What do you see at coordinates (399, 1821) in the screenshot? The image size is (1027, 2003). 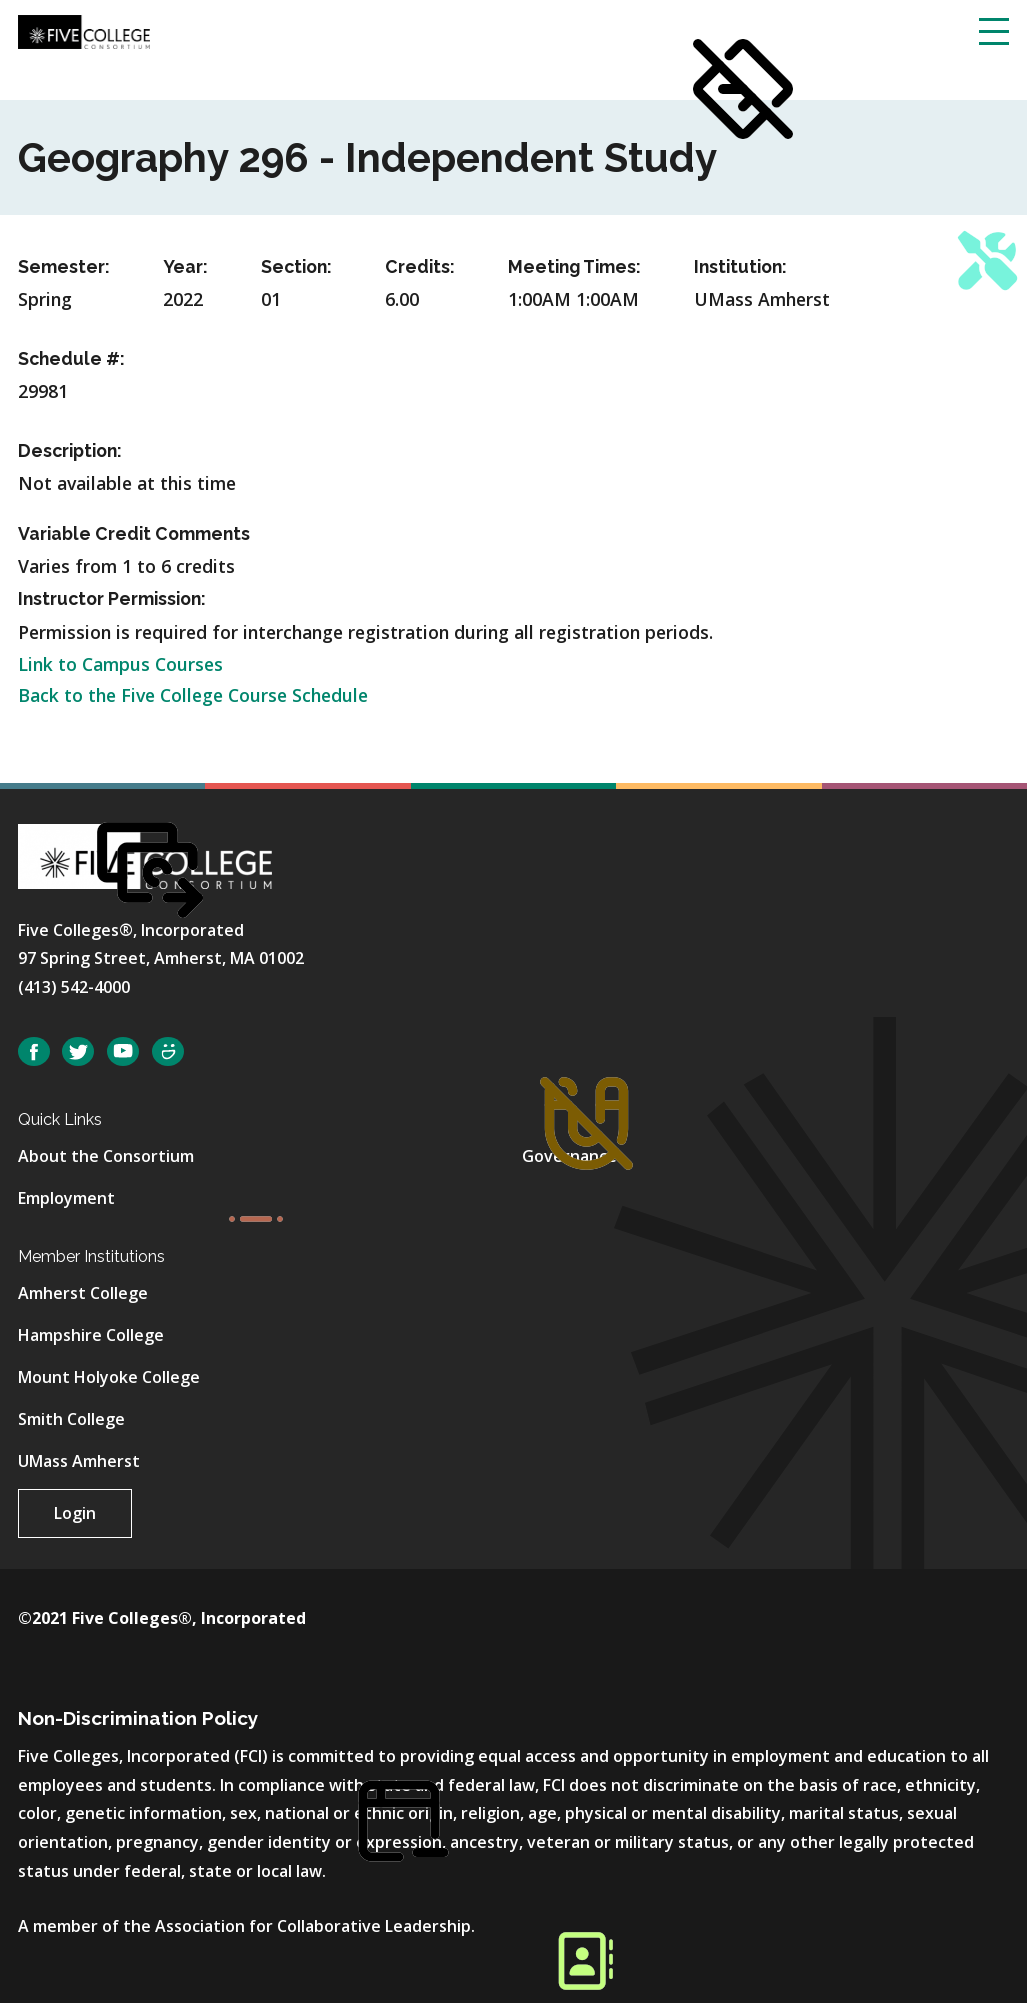 I see `remove a browser tab or window` at bounding box center [399, 1821].